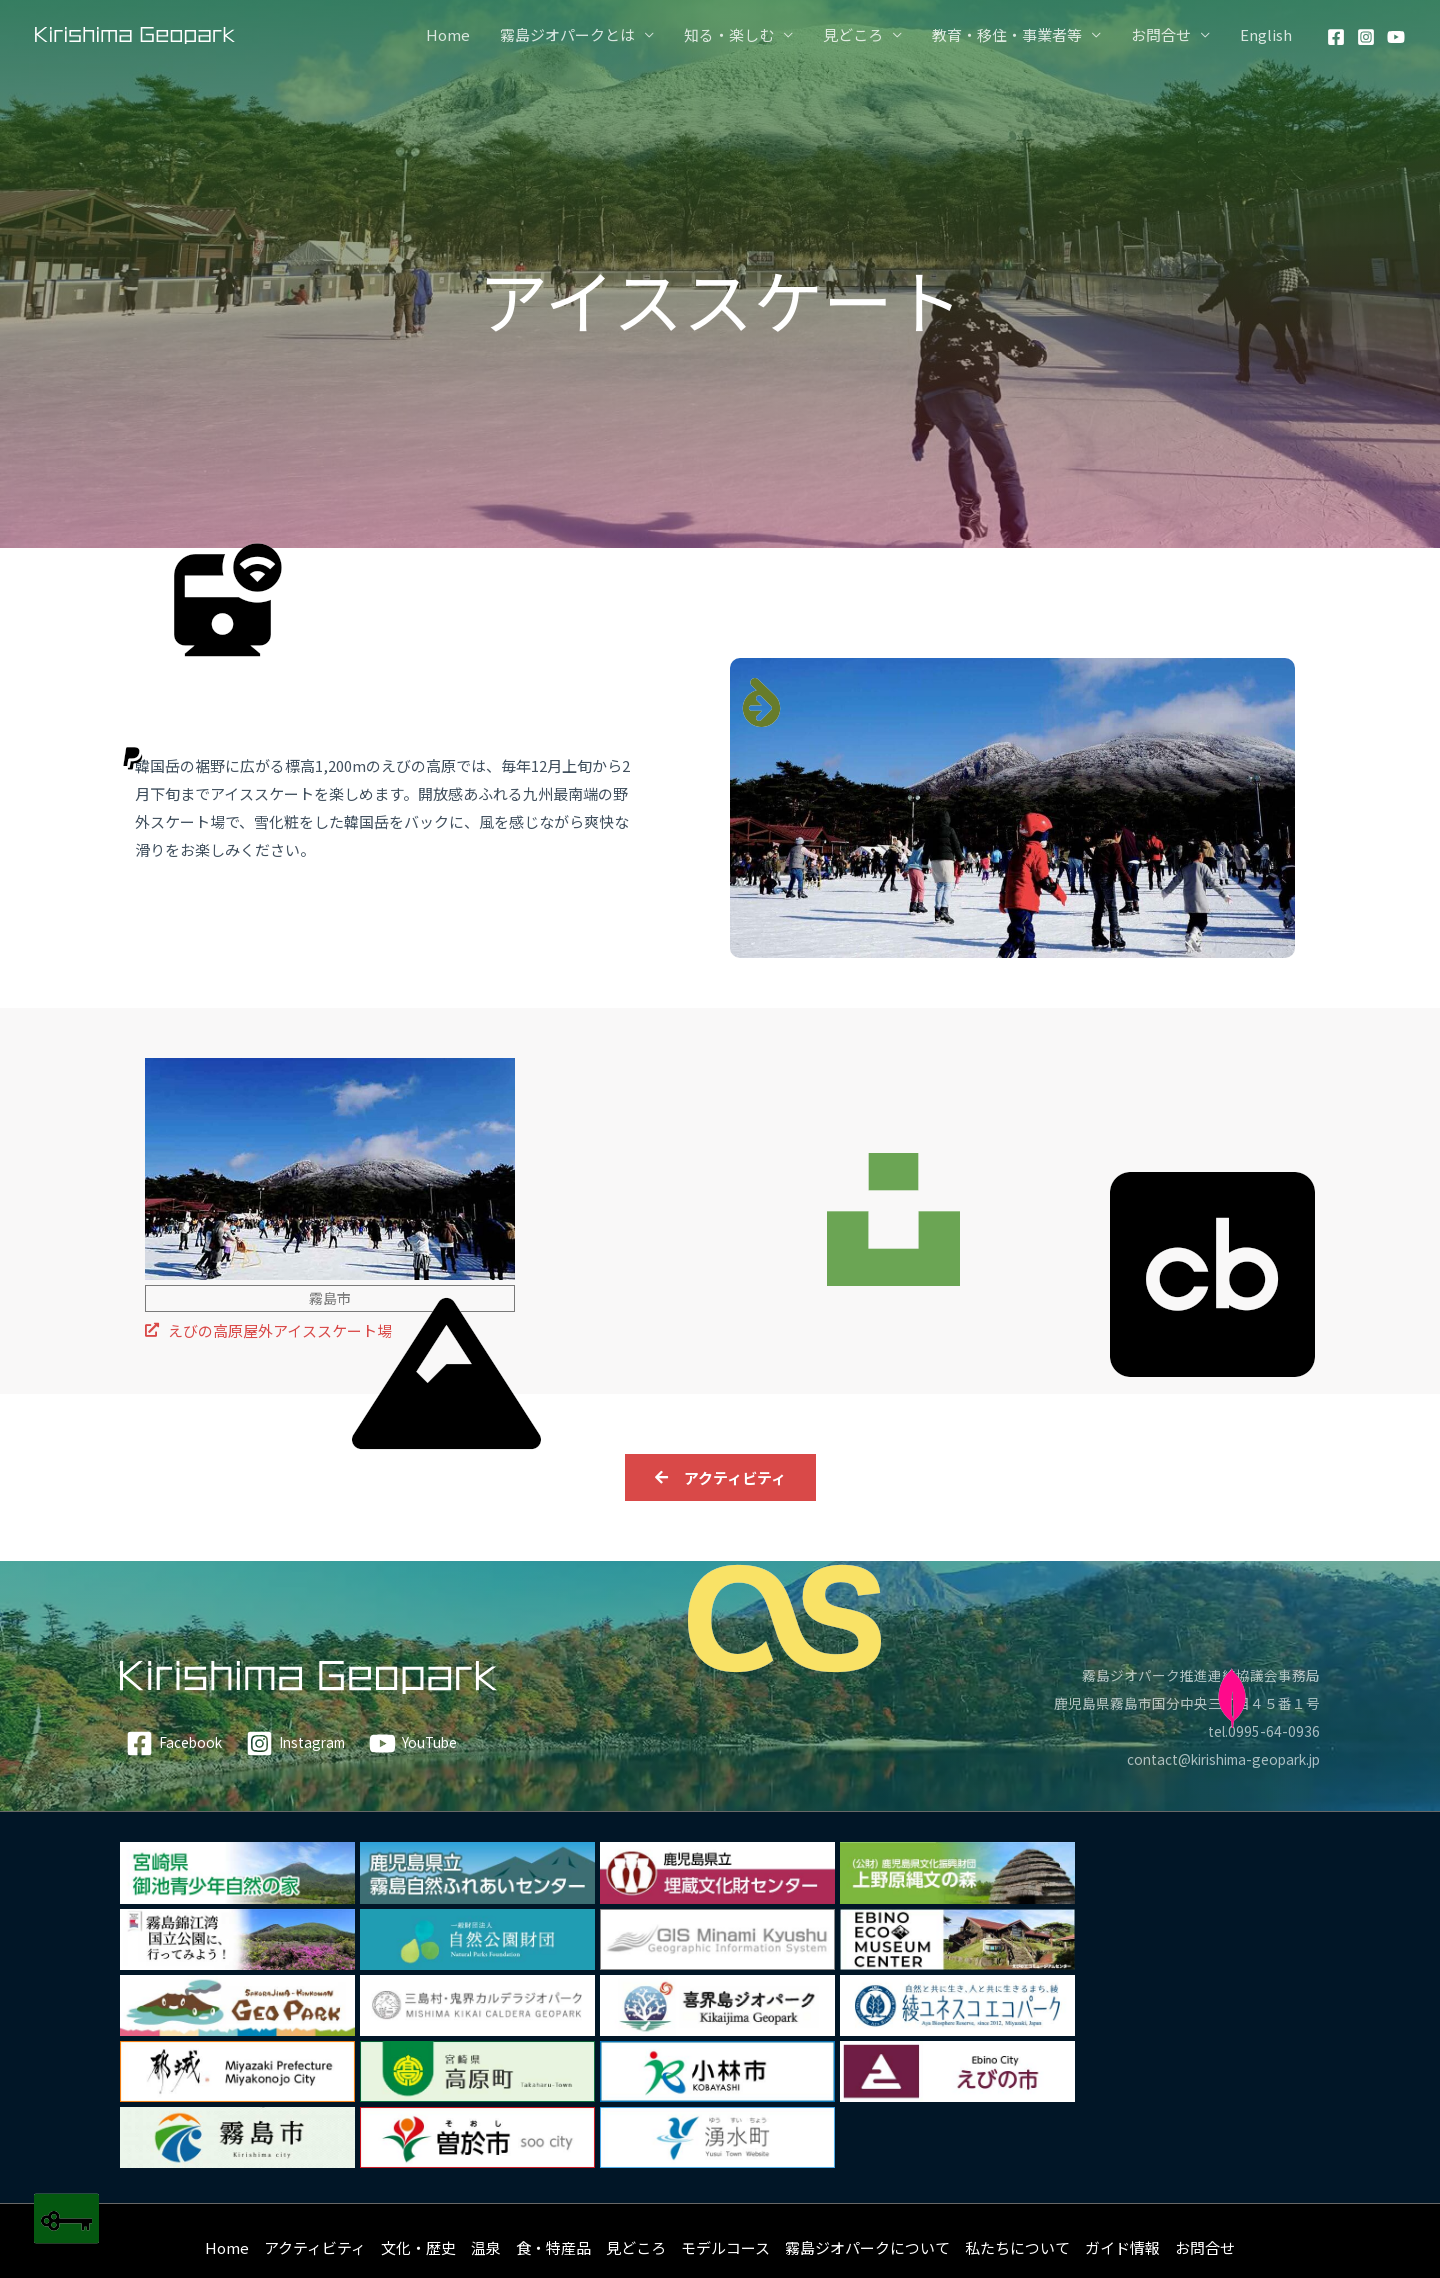 The image size is (1440, 2278). I want to click on open Last.fm app, so click(784, 1618).